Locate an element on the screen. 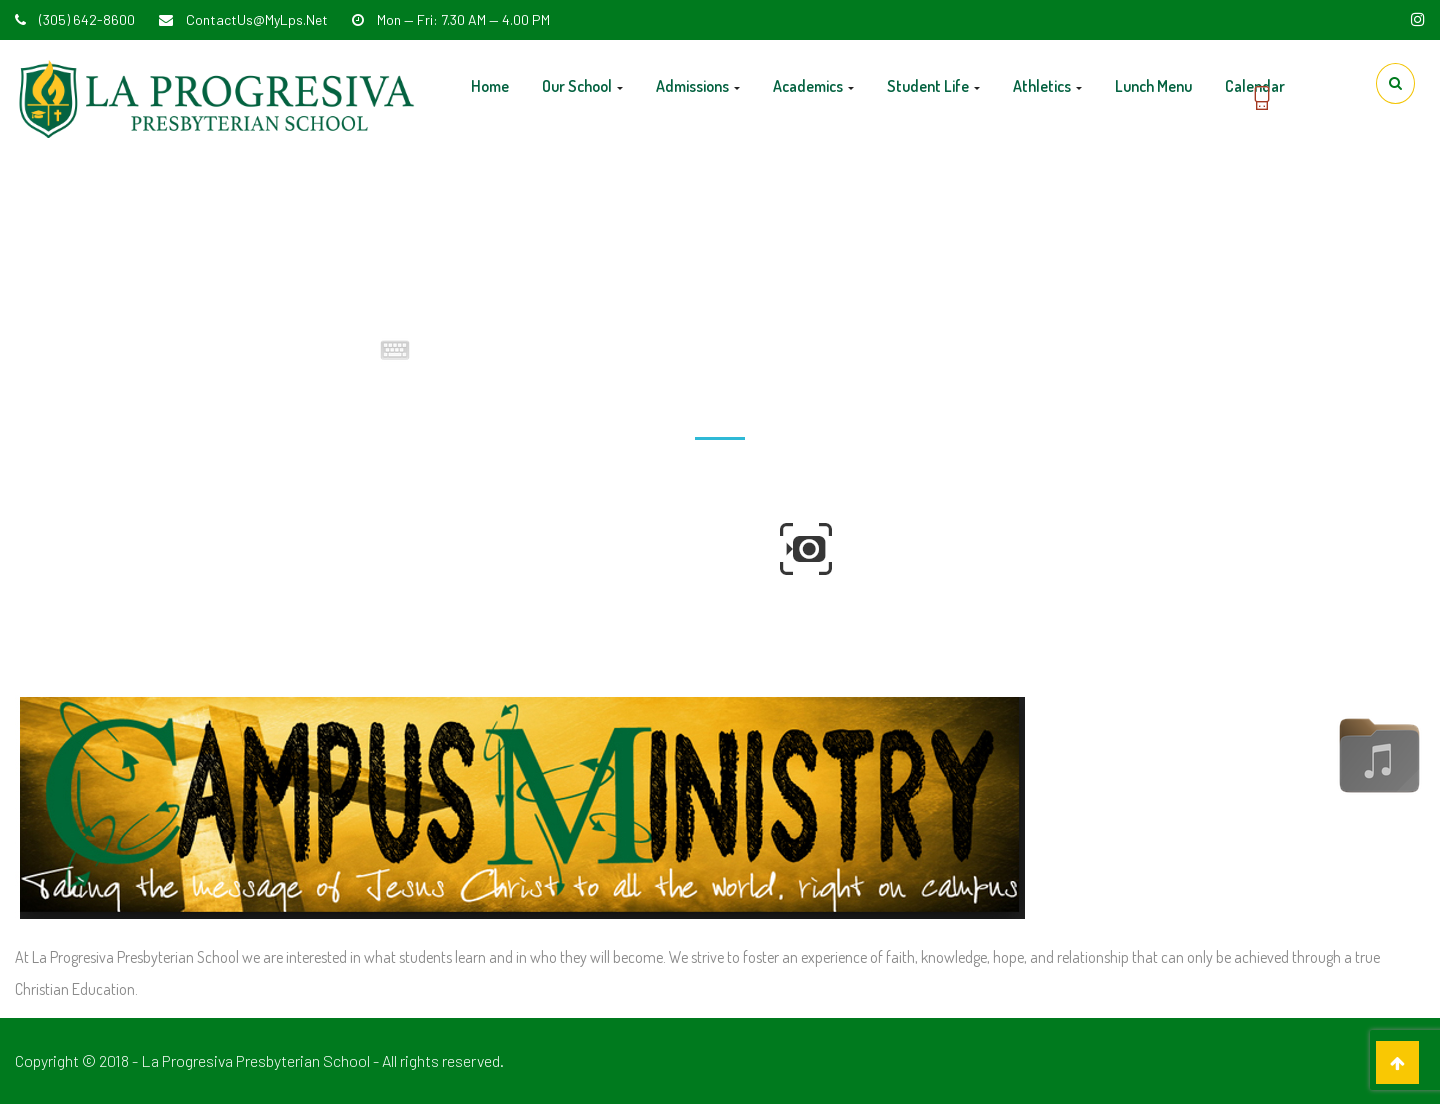 Image resolution: width=1440 pixels, height=1104 pixels. open your music folder is located at coordinates (1379, 755).